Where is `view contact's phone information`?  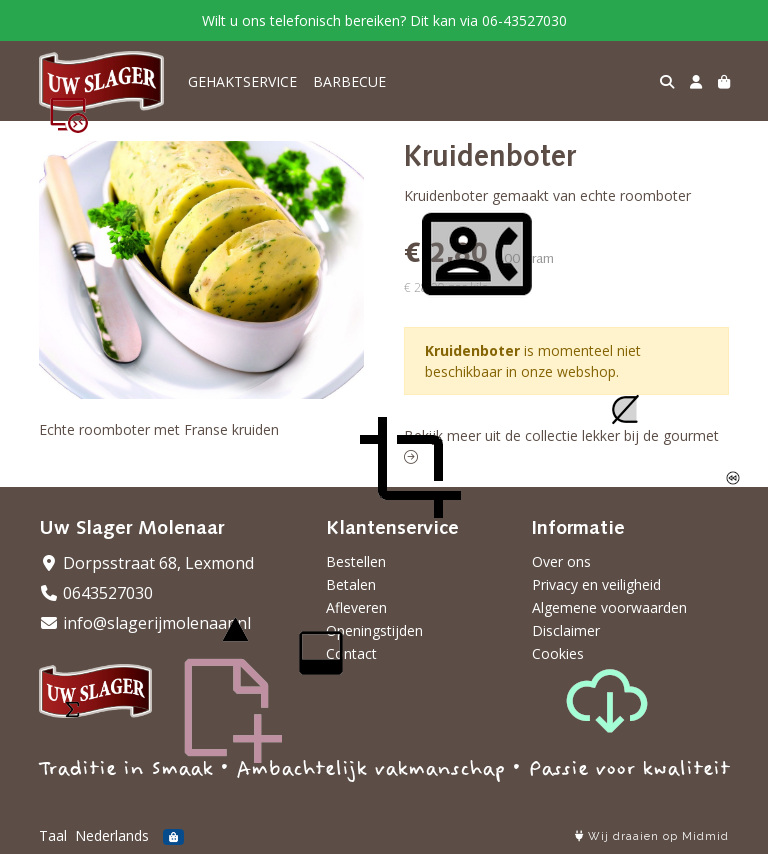 view contact's phone information is located at coordinates (477, 254).